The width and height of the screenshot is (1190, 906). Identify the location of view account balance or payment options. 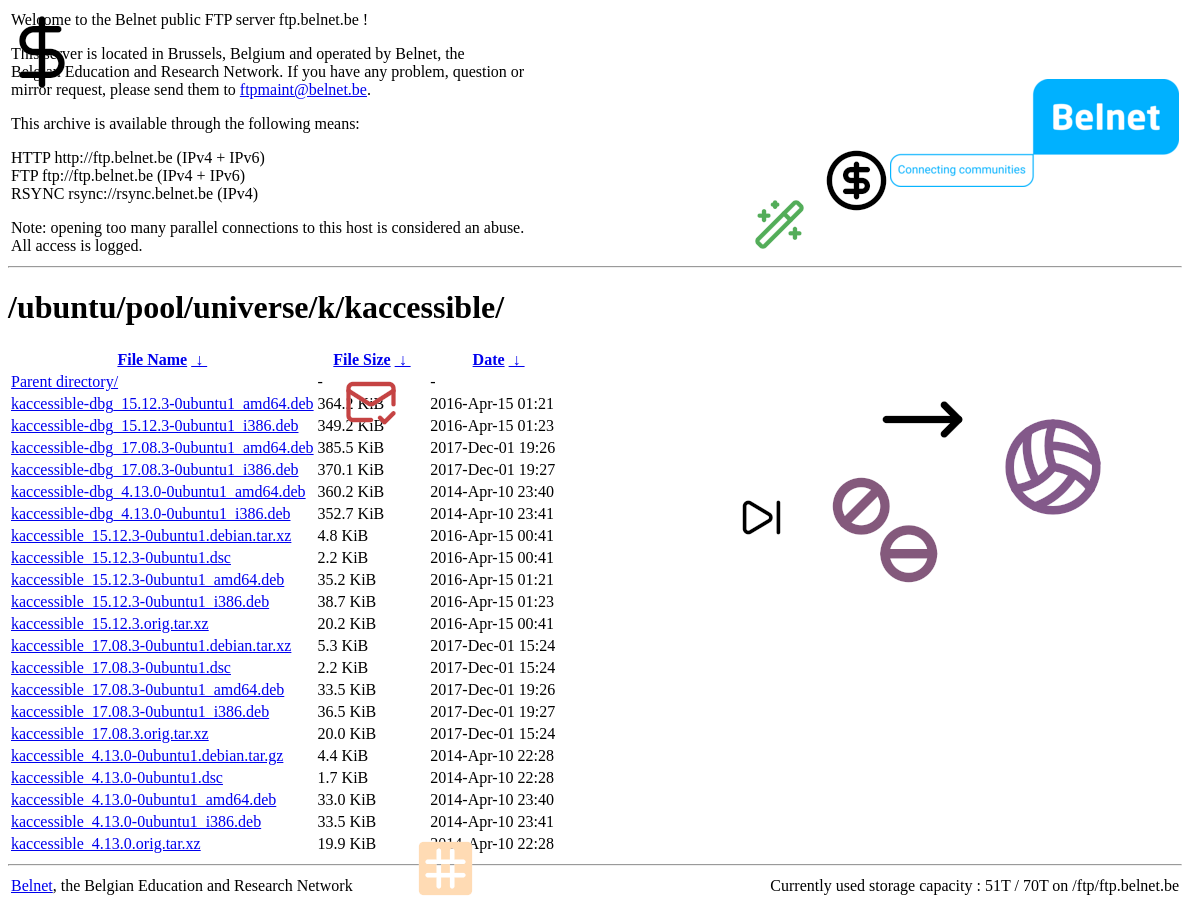
(856, 180).